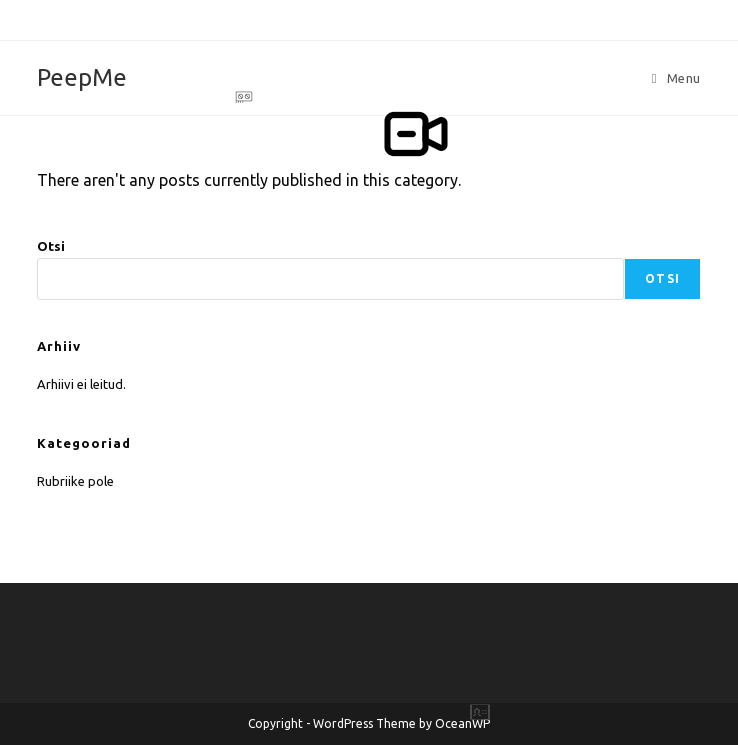  I want to click on view graphics card or GPU information, so click(244, 97).